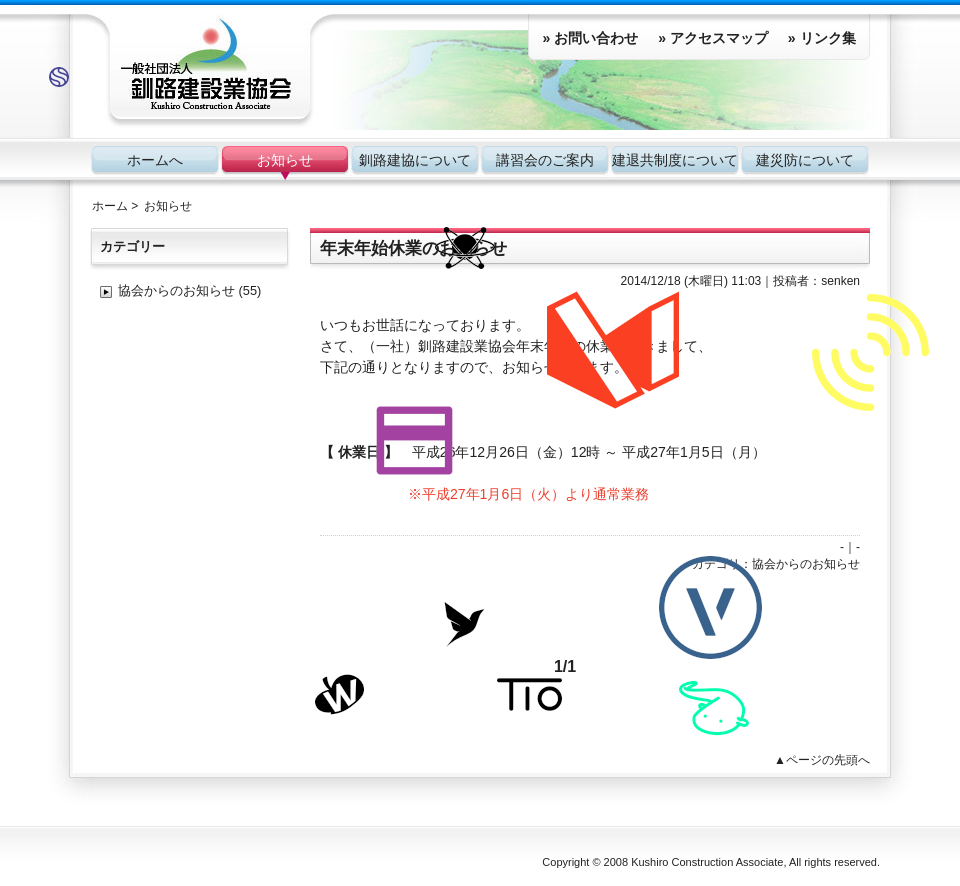 The height and width of the screenshot is (886, 960). Describe the element at coordinates (710, 607) in the screenshot. I see `open Vectorworks application` at that location.